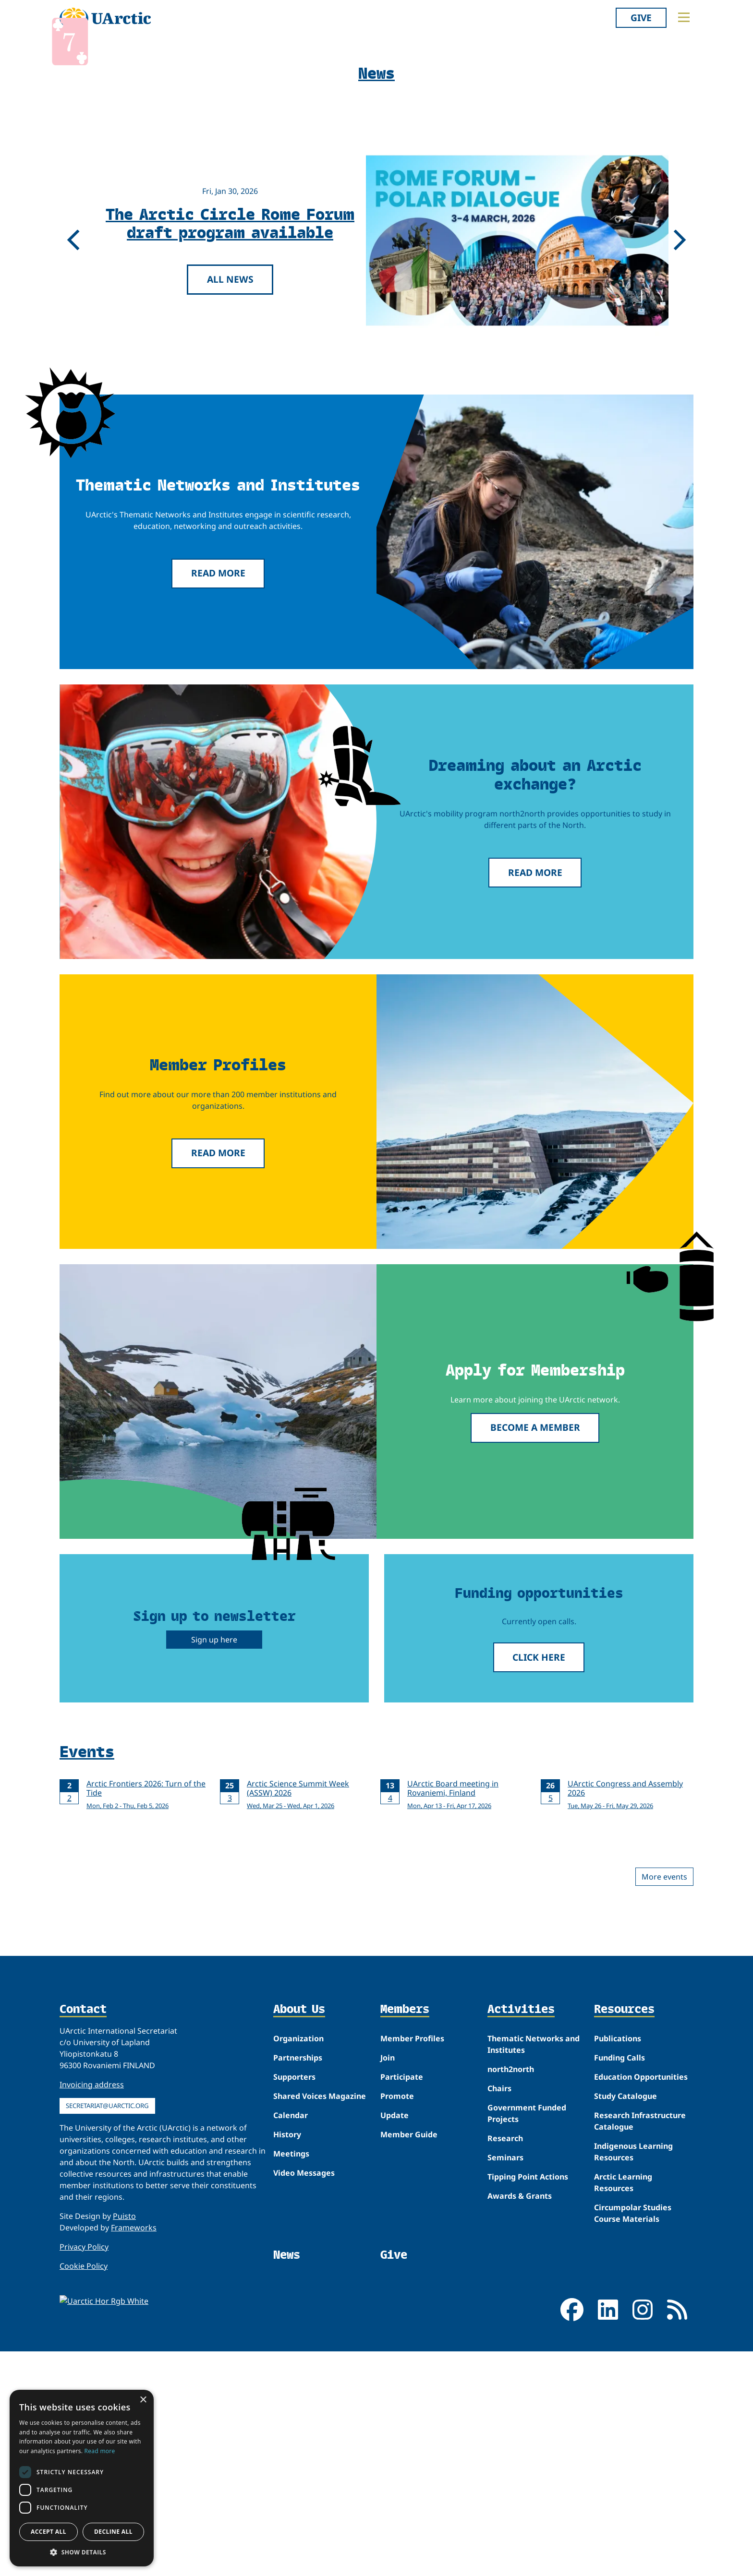  What do you see at coordinates (672, 1278) in the screenshot?
I see `access boxing or combat training features` at bounding box center [672, 1278].